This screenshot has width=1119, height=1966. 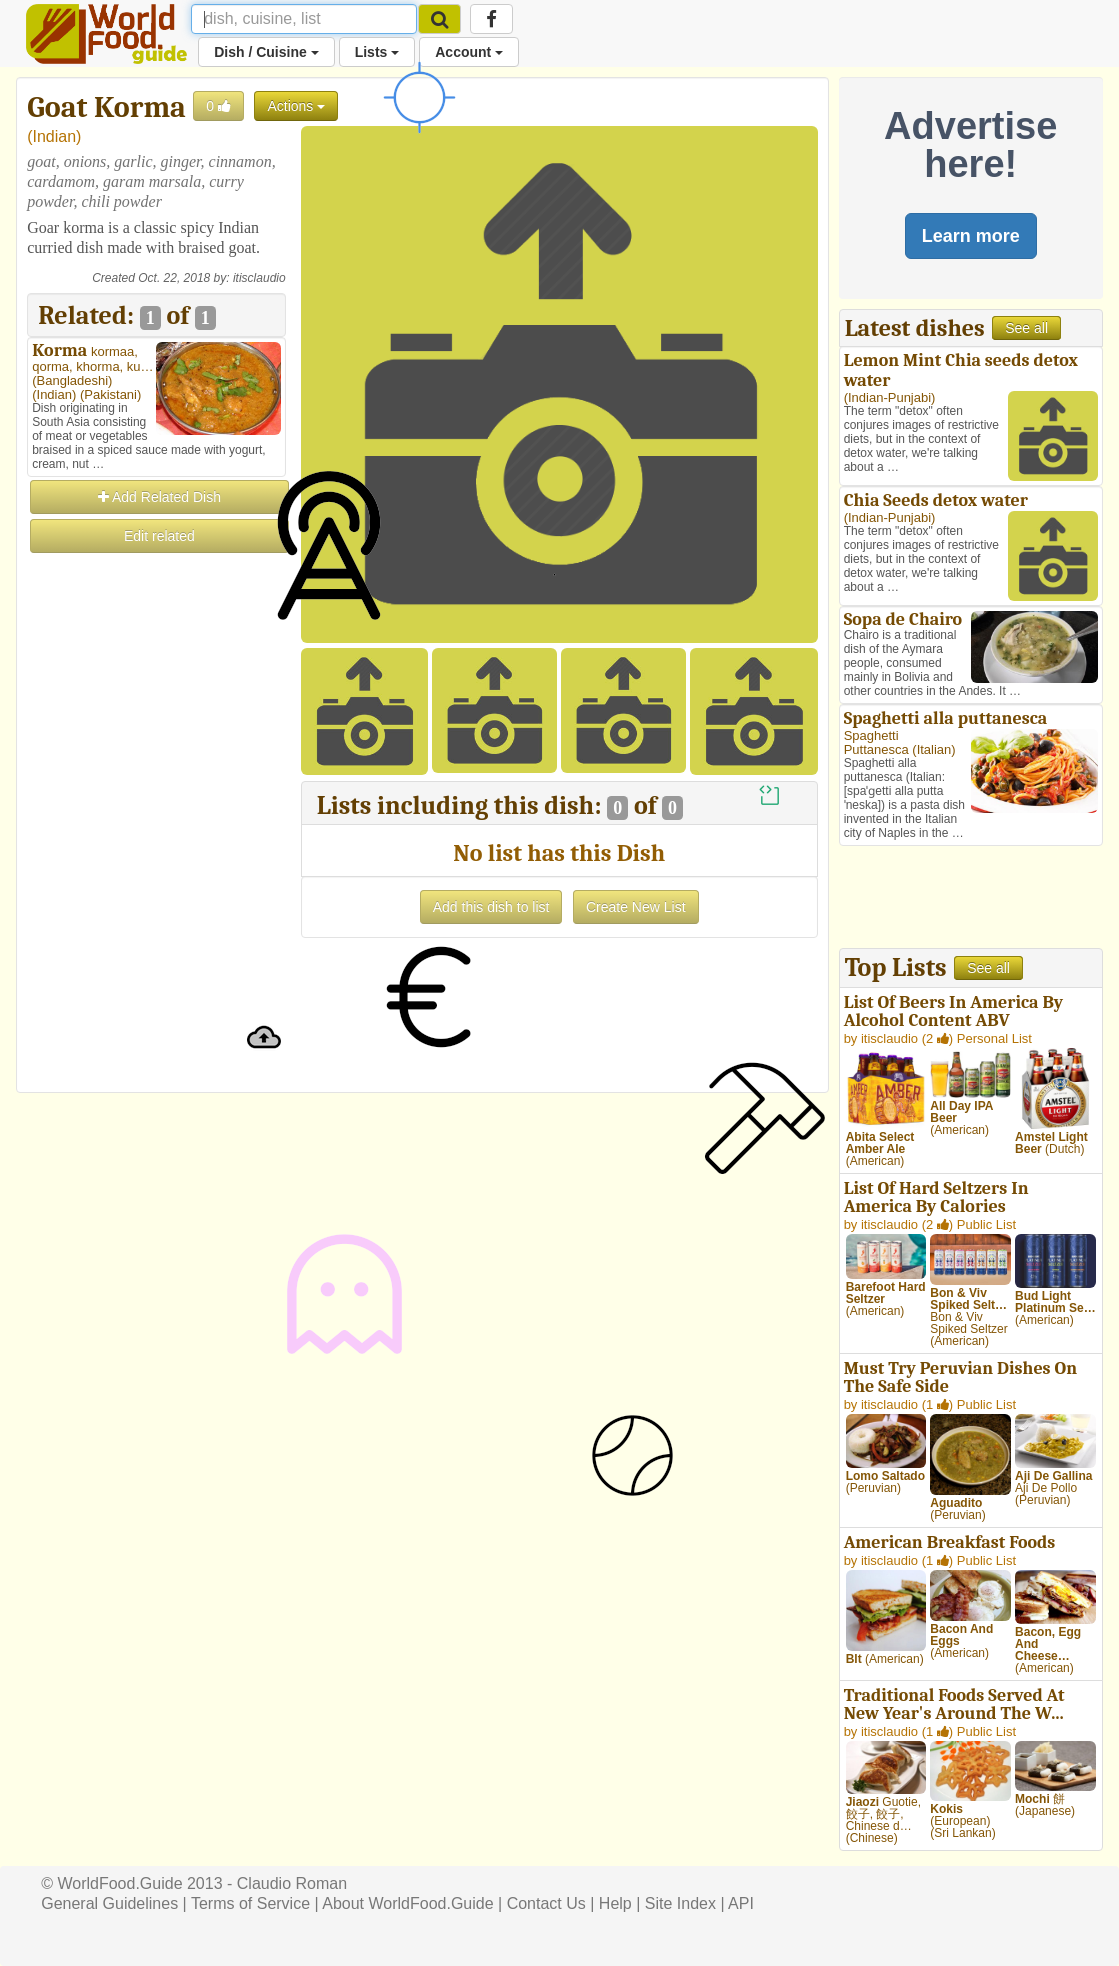 What do you see at coordinates (329, 548) in the screenshot?
I see `indicates cellular network signal or connectivity` at bounding box center [329, 548].